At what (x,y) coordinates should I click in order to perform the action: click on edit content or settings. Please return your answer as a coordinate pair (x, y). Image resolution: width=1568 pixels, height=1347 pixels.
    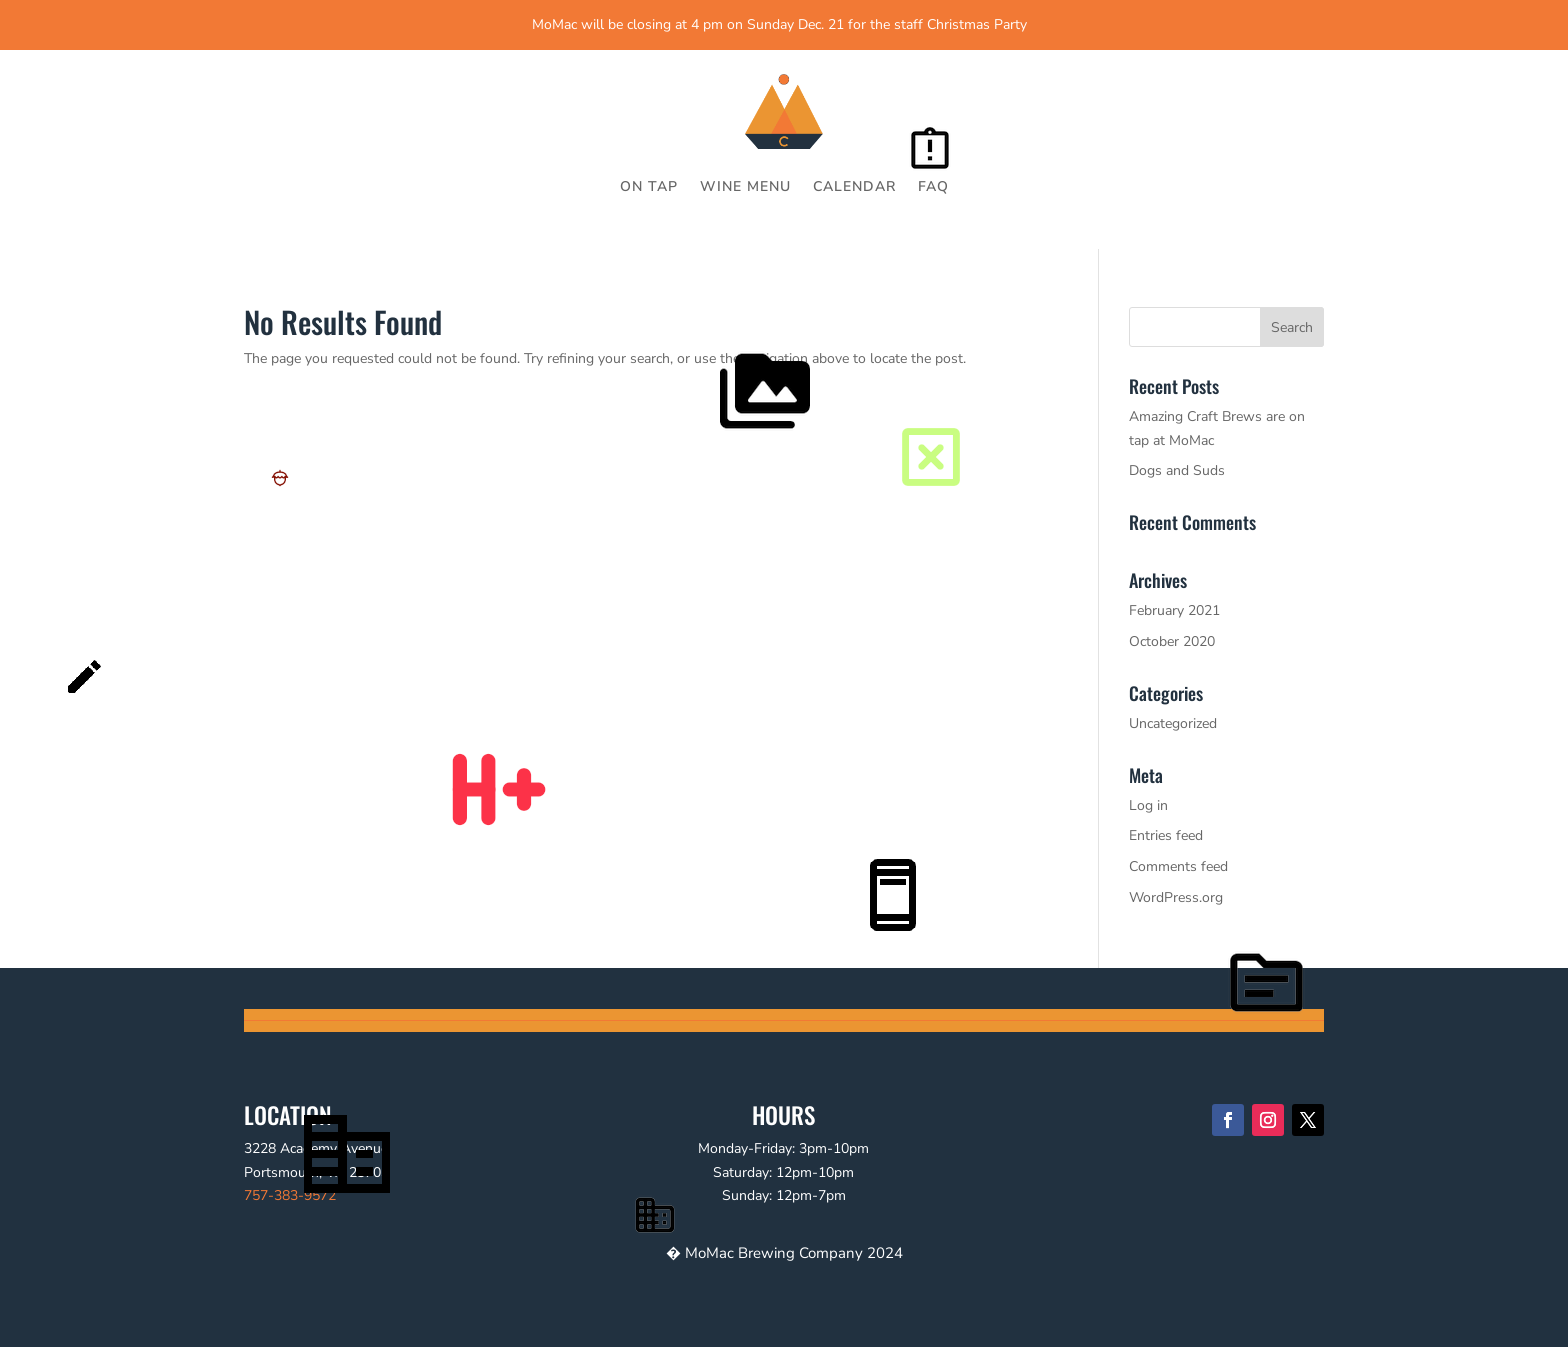
    Looking at the image, I should click on (84, 676).